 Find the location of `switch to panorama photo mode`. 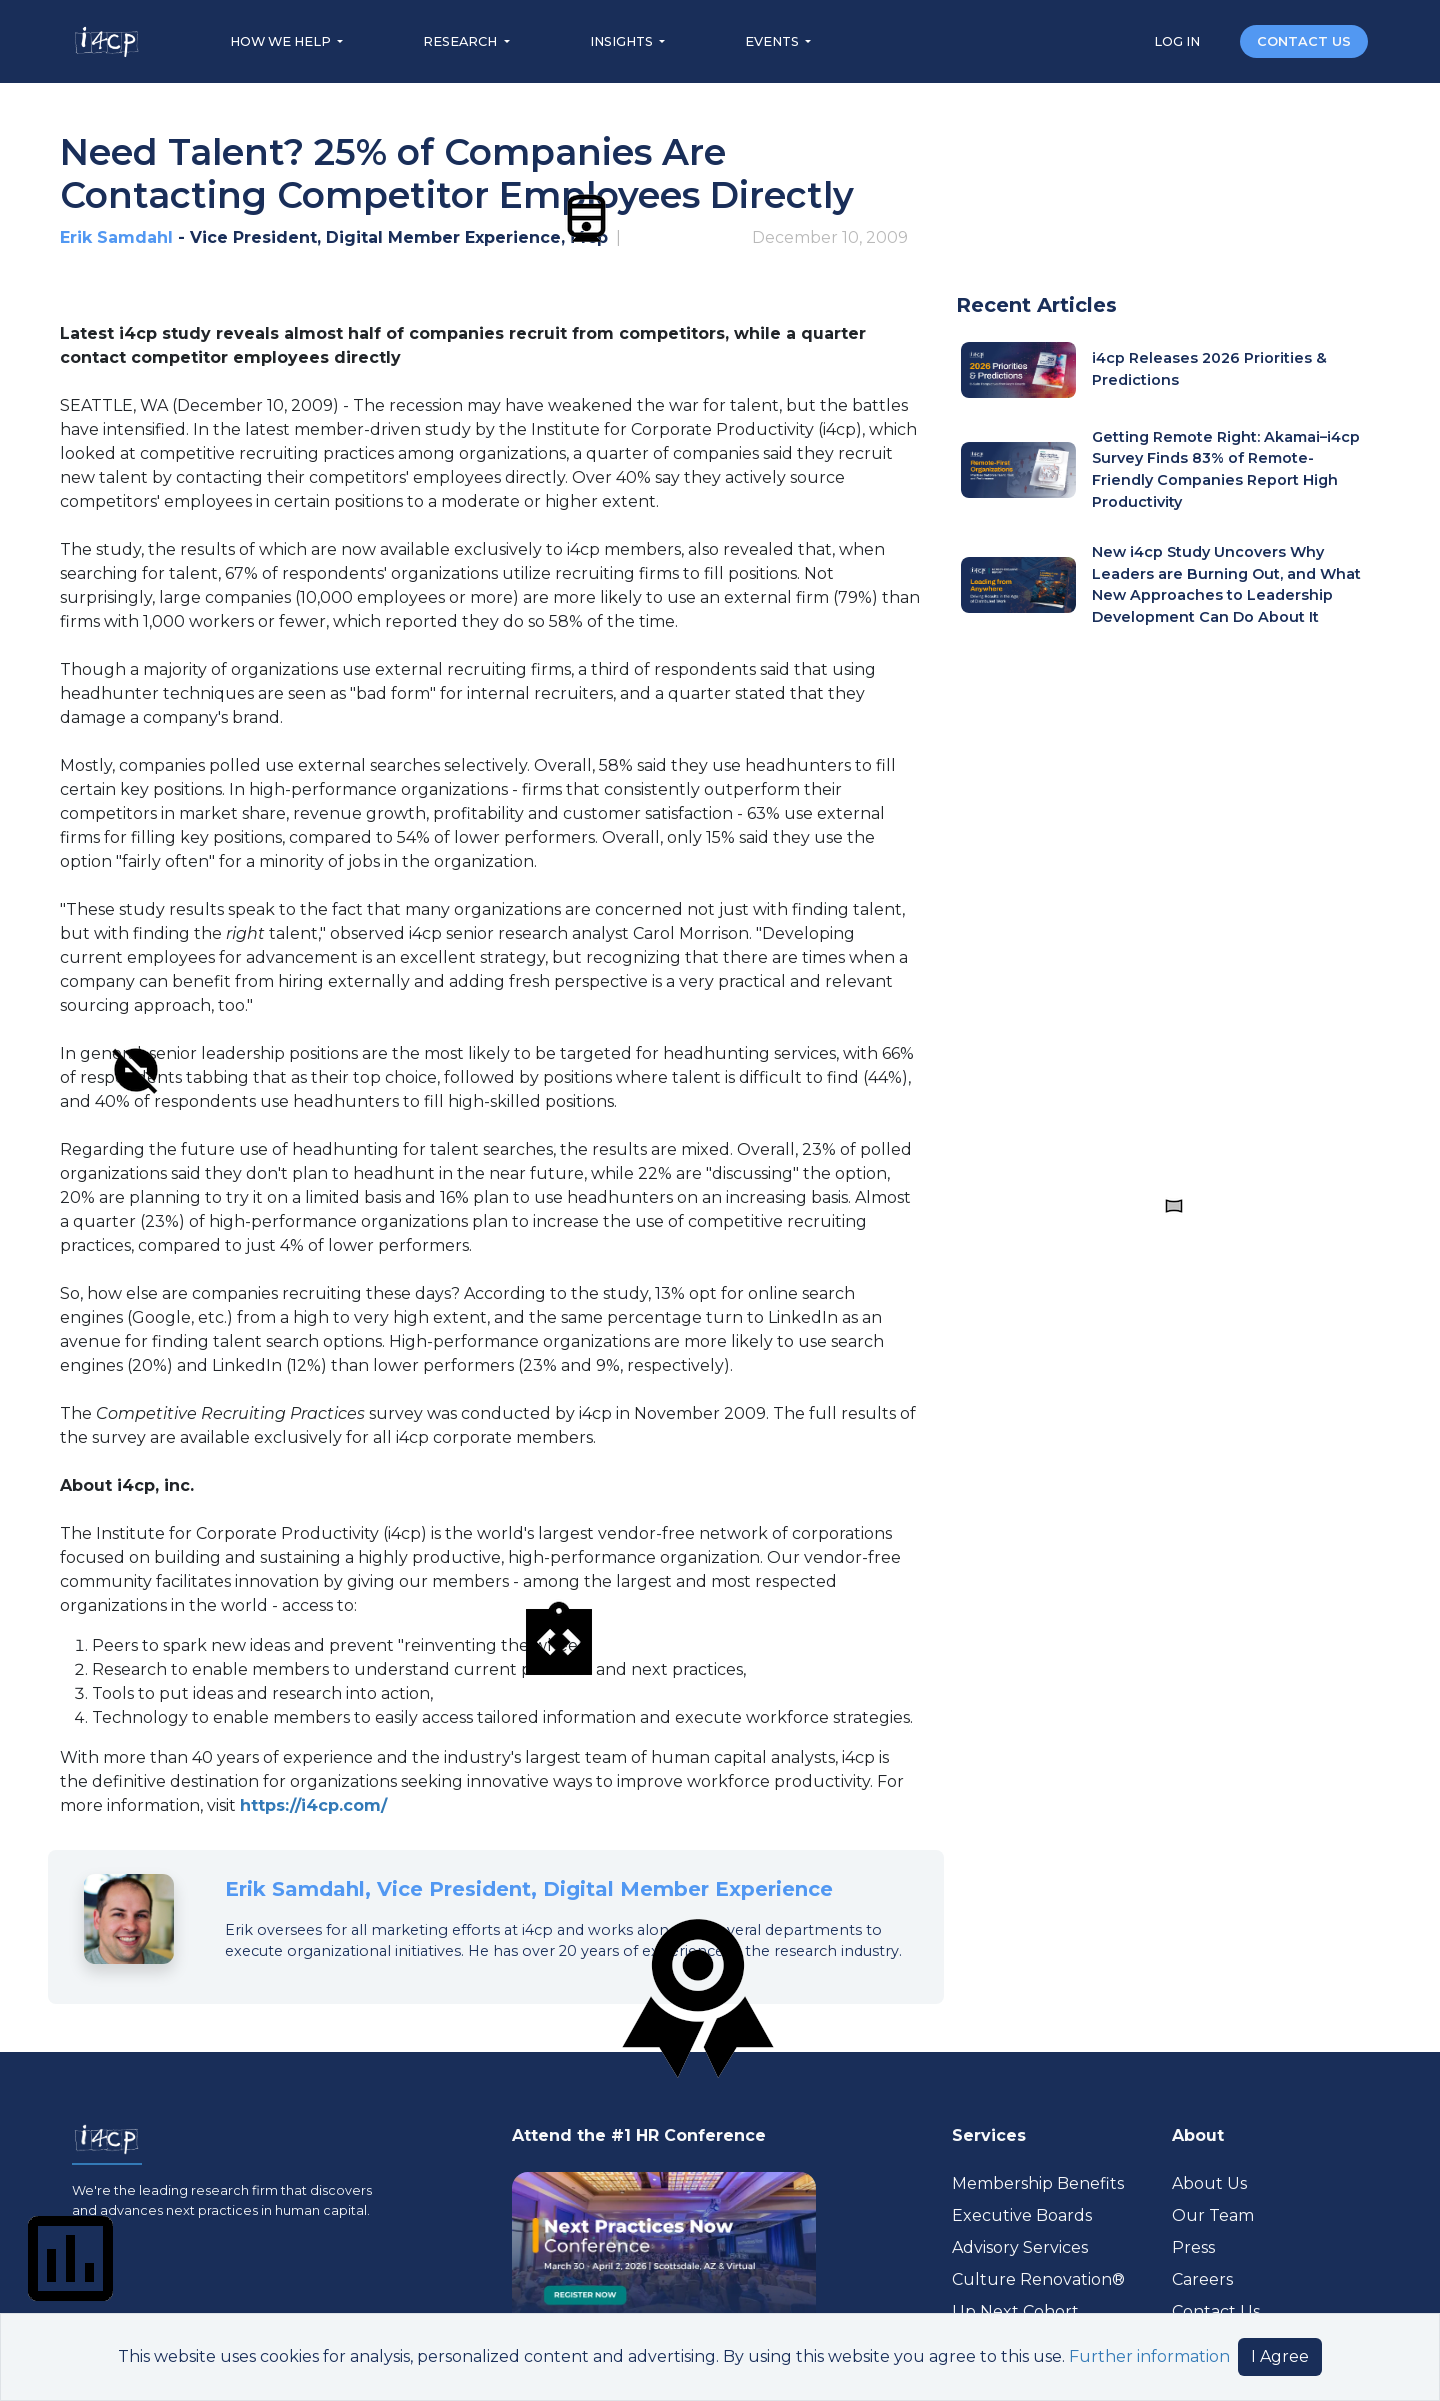

switch to panorama photo mode is located at coordinates (1174, 1206).